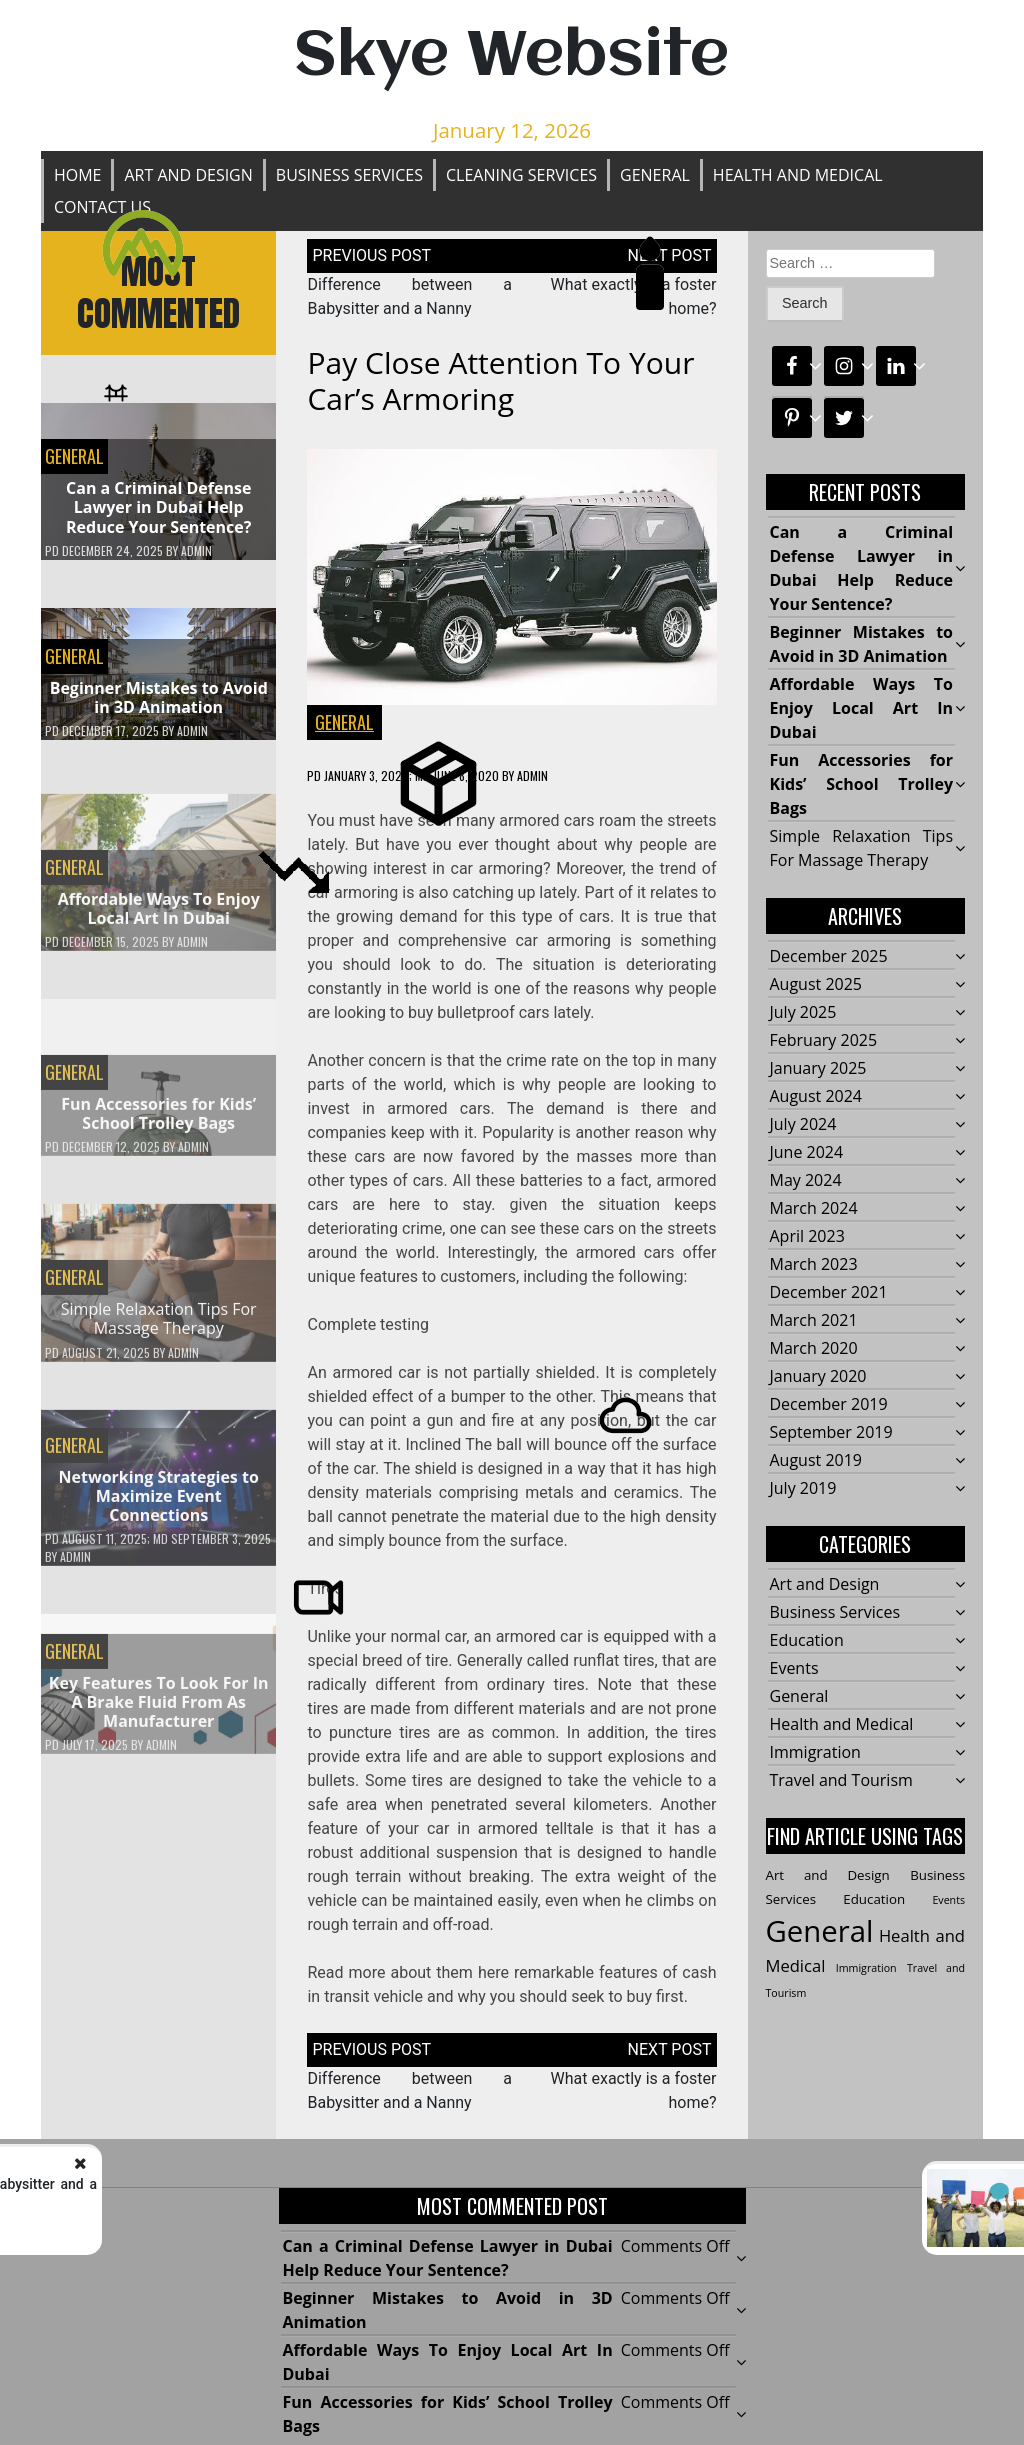 The image size is (1024, 2445). Describe the element at coordinates (116, 393) in the screenshot. I see `view bridge or infrastructure information` at that location.